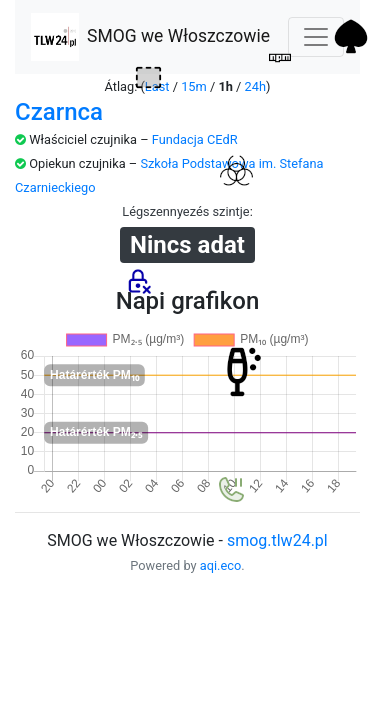 This screenshot has height=720, width=375. What do you see at coordinates (232, 489) in the screenshot?
I see `put current call on hold` at bounding box center [232, 489].